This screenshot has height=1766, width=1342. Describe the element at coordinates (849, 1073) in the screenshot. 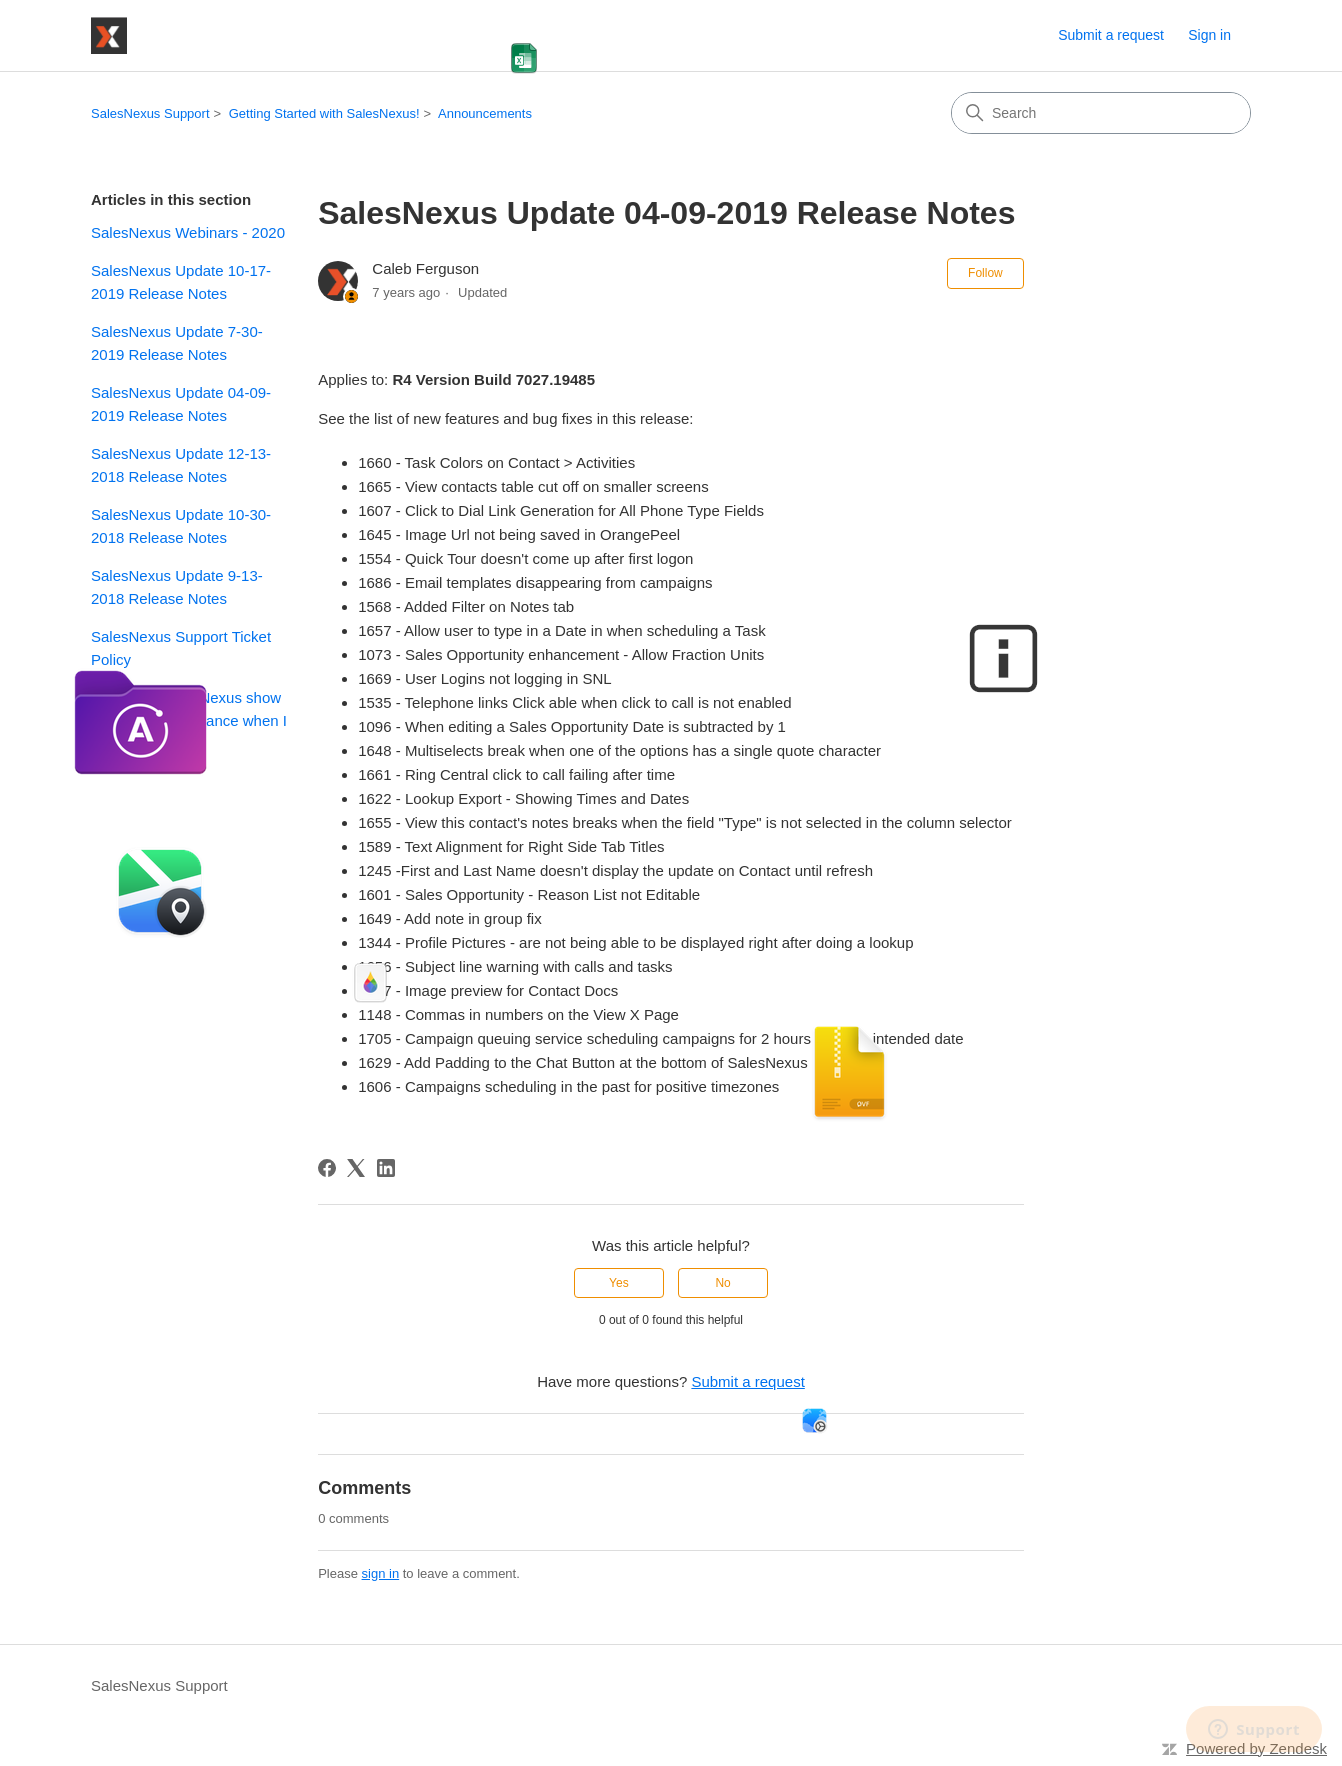

I see `open virtualization format file for virtual machine import/export` at that location.